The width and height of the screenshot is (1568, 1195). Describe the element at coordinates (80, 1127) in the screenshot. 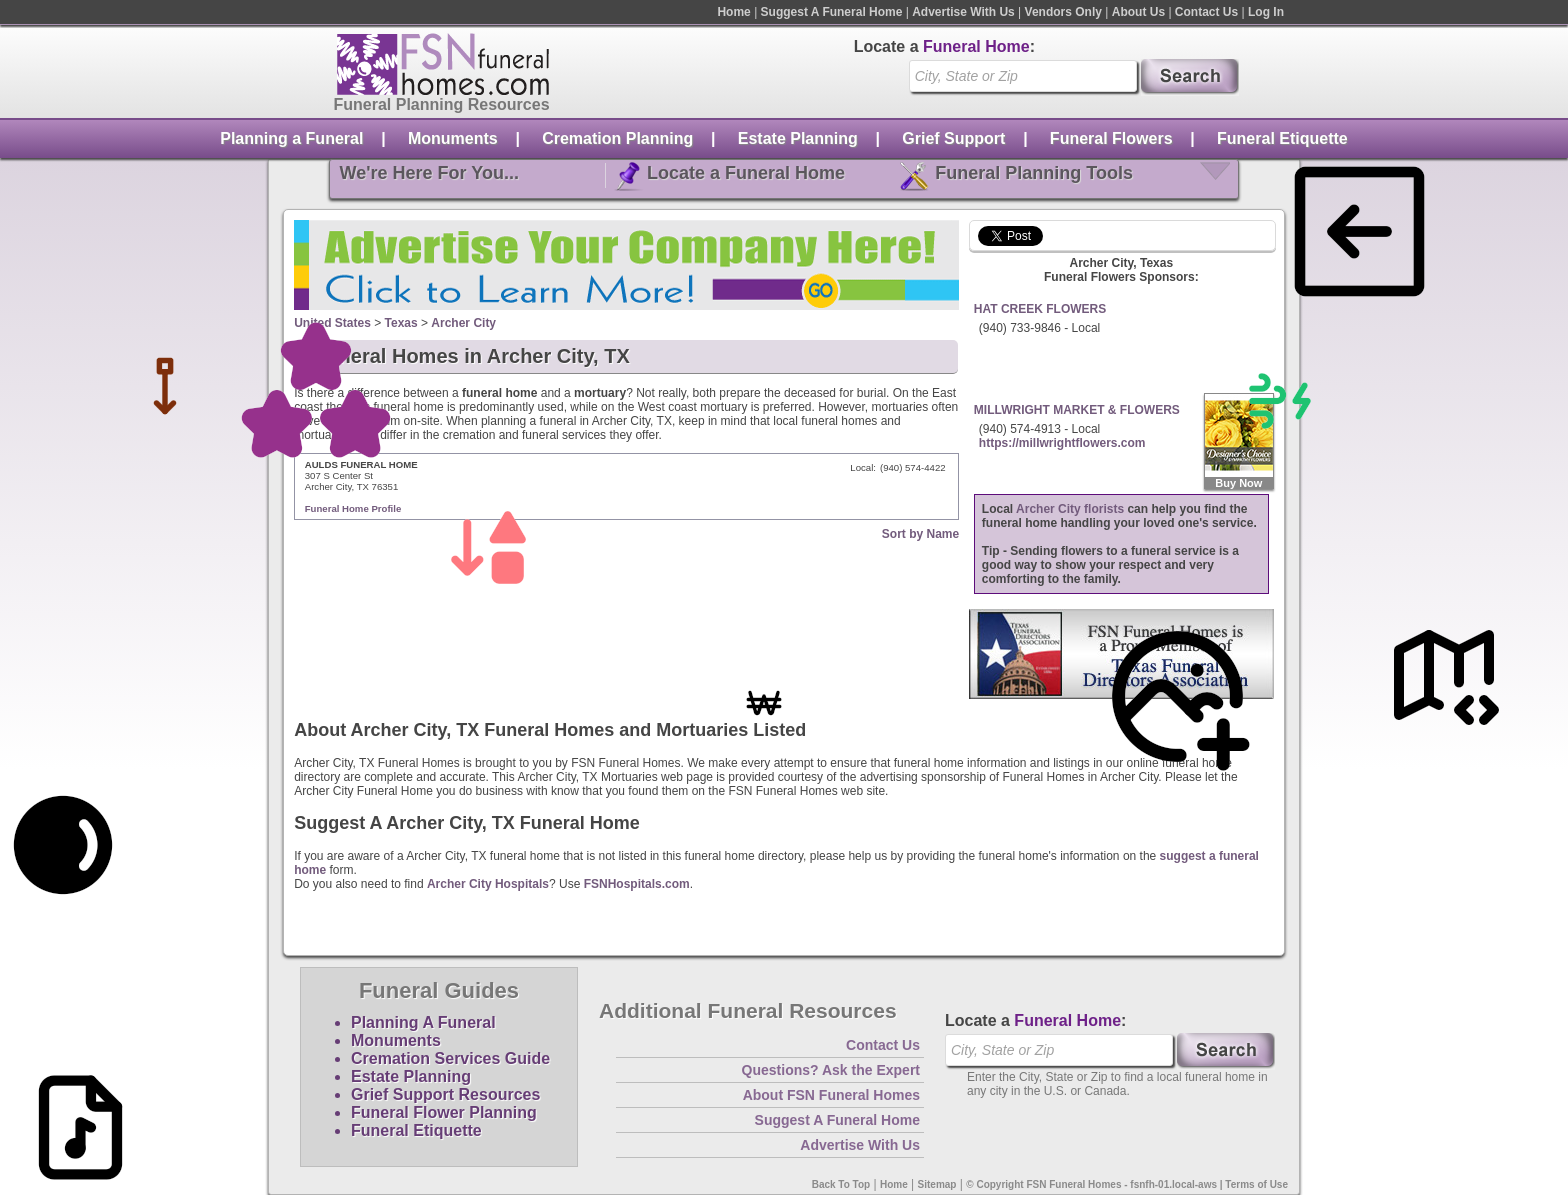

I see `open an audio or music file` at that location.